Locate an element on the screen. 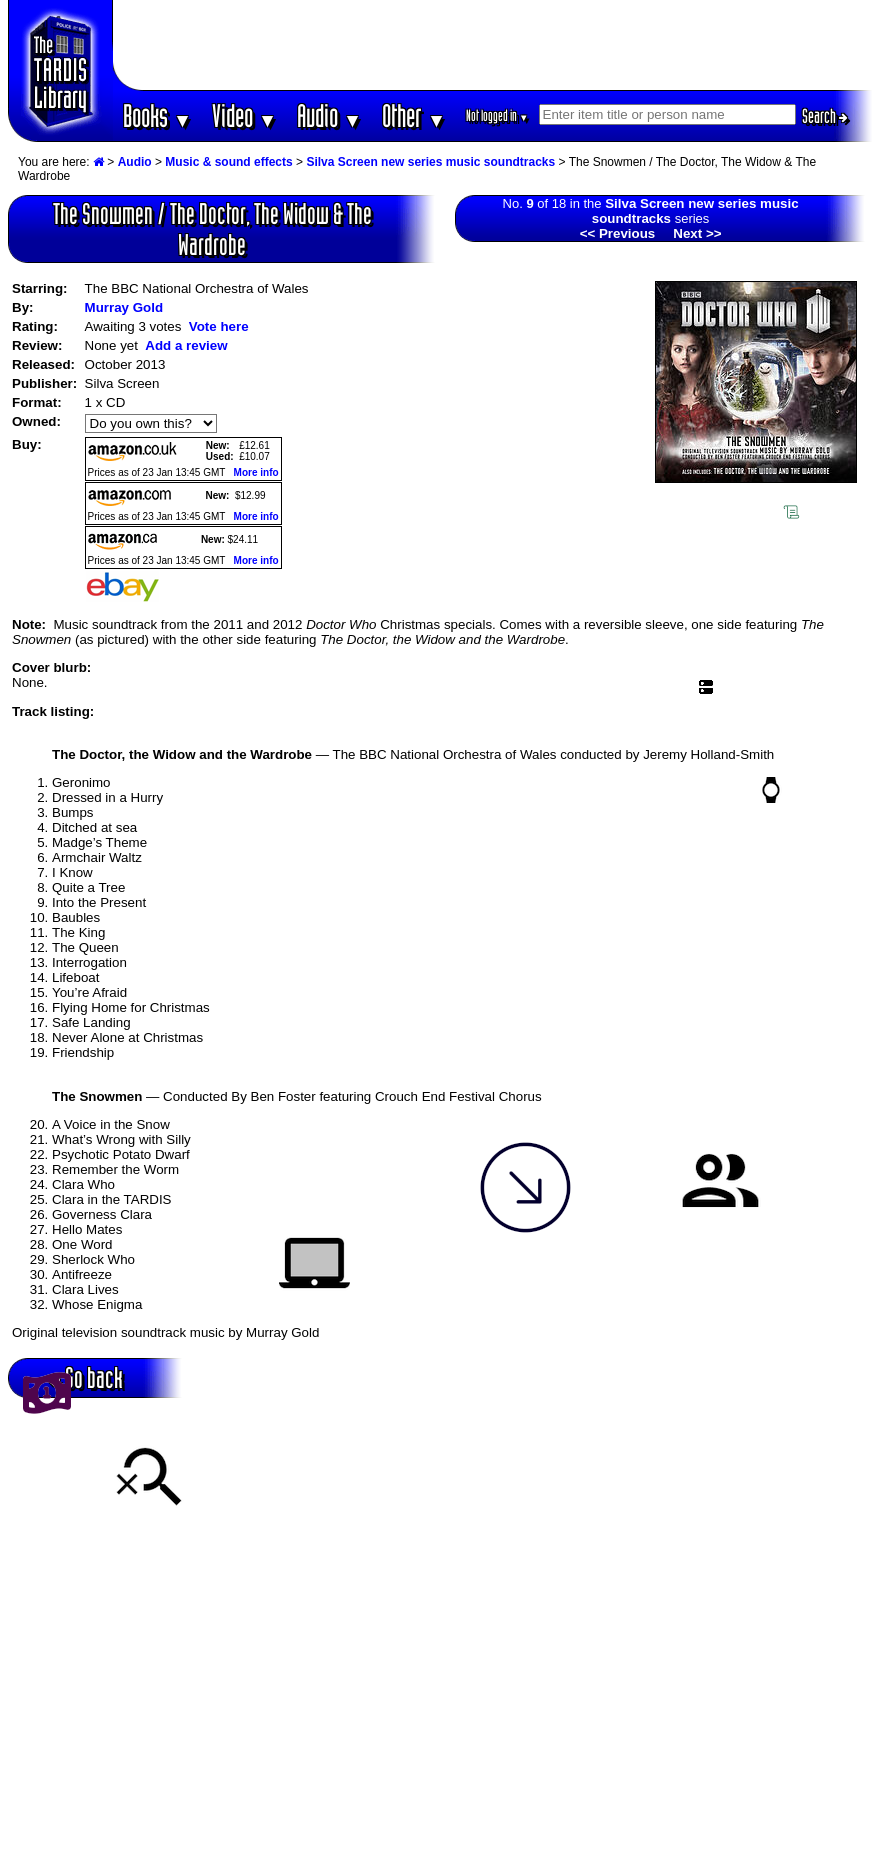 This screenshot has width=873, height=1862. switch to desktop or laptop view is located at coordinates (314, 1264).